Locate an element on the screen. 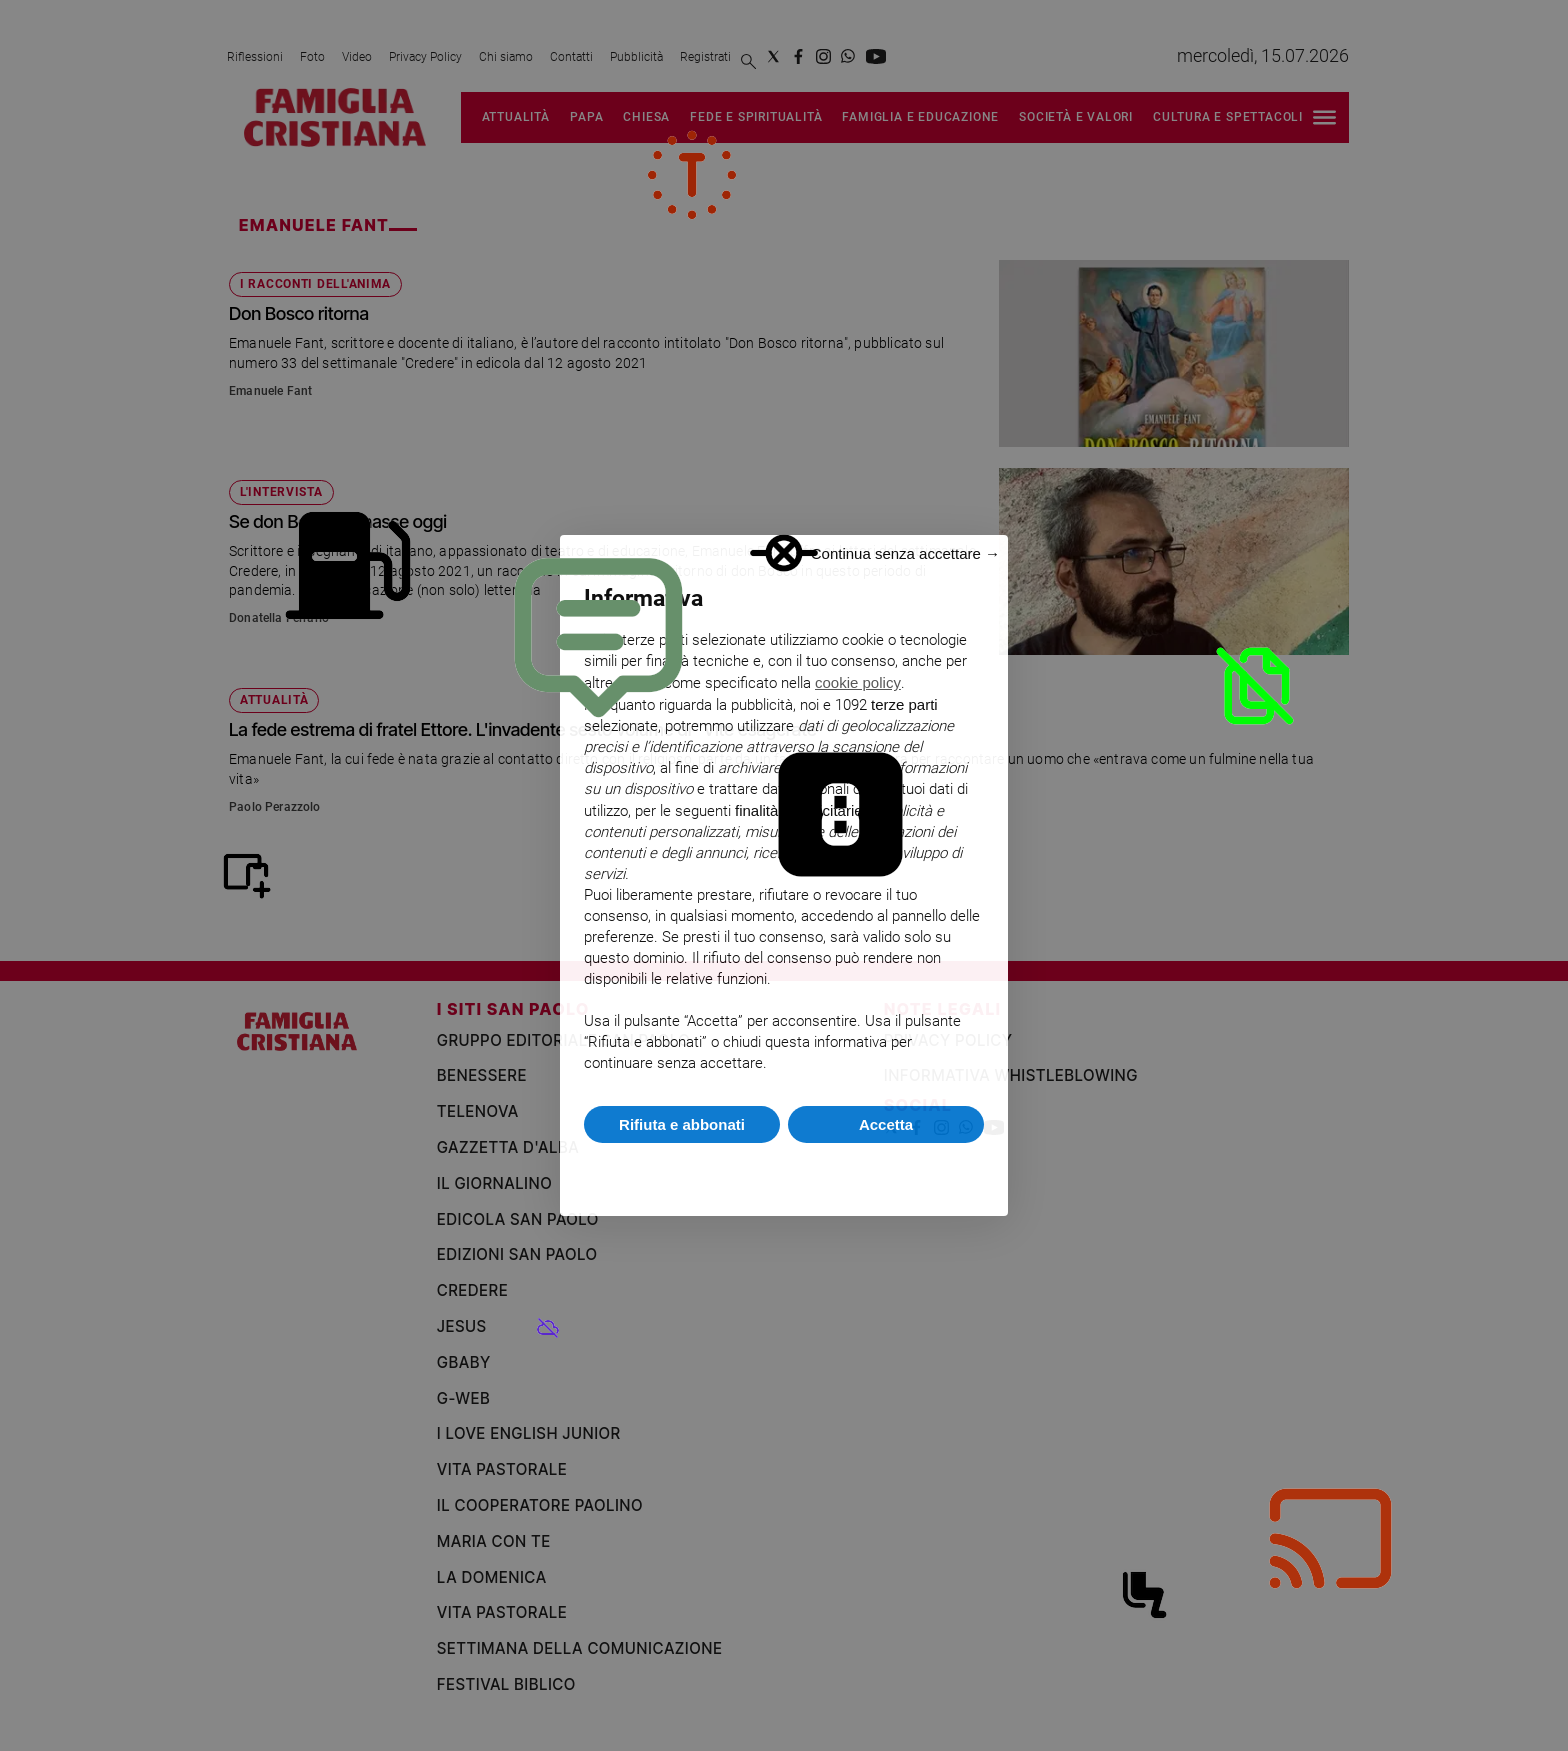 This screenshot has width=1568, height=1751. select page 8 or step 8 in a sequence is located at coordinates (840, 814).